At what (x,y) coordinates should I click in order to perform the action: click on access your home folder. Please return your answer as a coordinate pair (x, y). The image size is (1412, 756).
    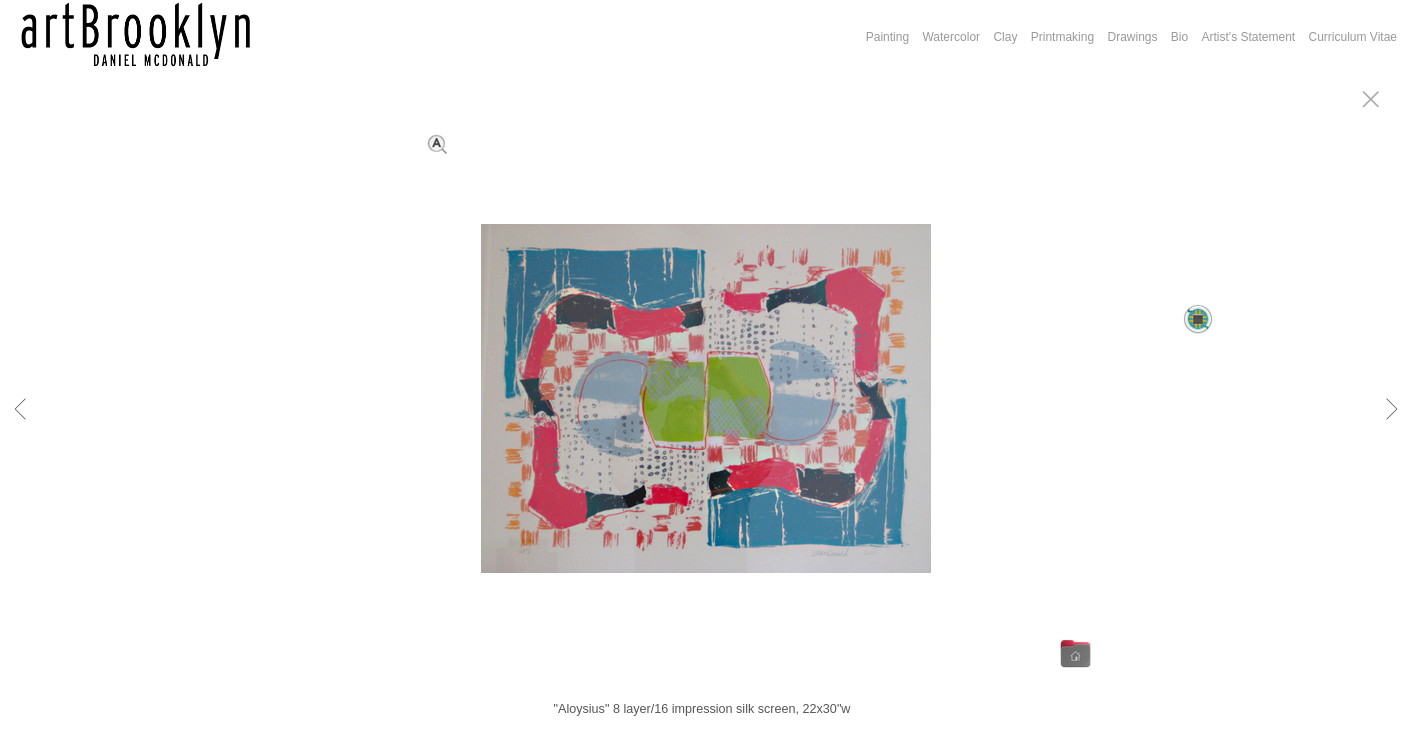
    Looking at the image, I should click on (1075, 653).